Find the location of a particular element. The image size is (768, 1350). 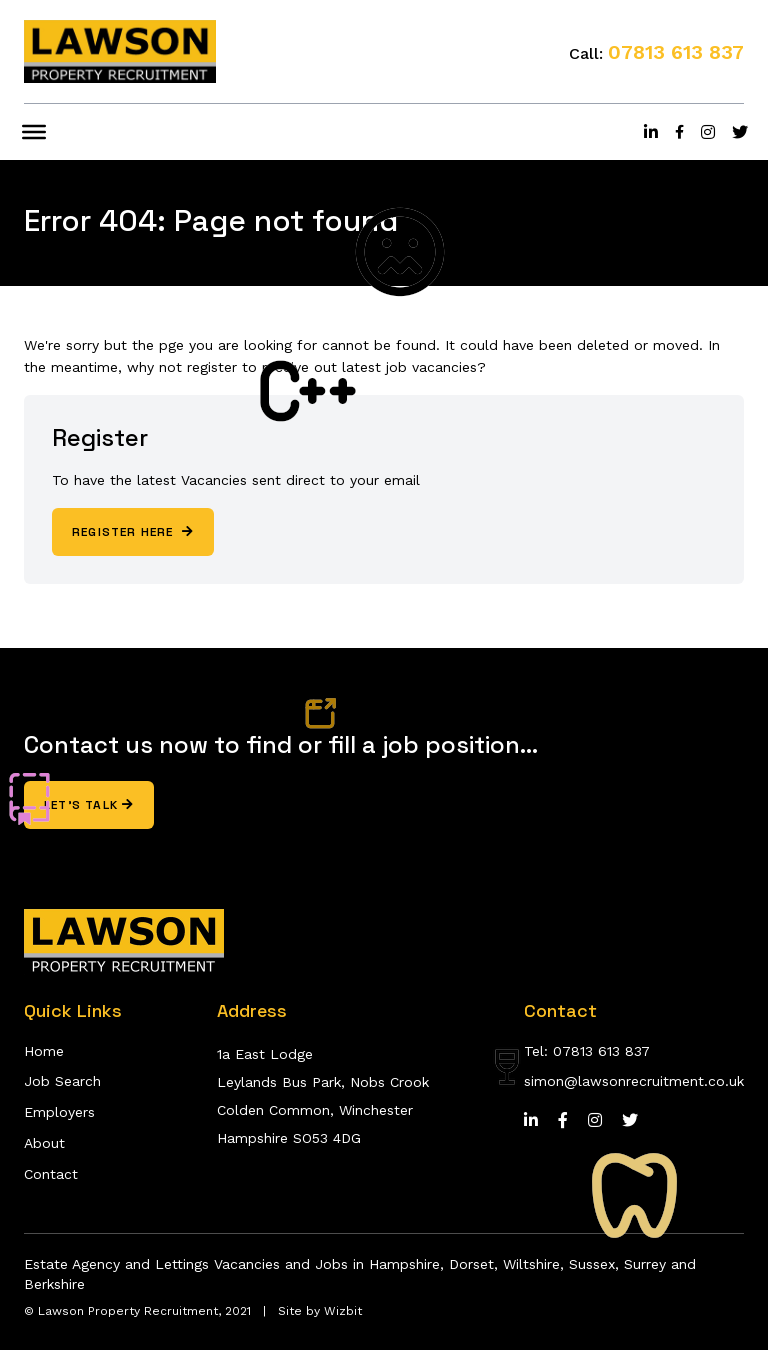

indicates a C++ programming language file or project is located at coordinates (308, 391).